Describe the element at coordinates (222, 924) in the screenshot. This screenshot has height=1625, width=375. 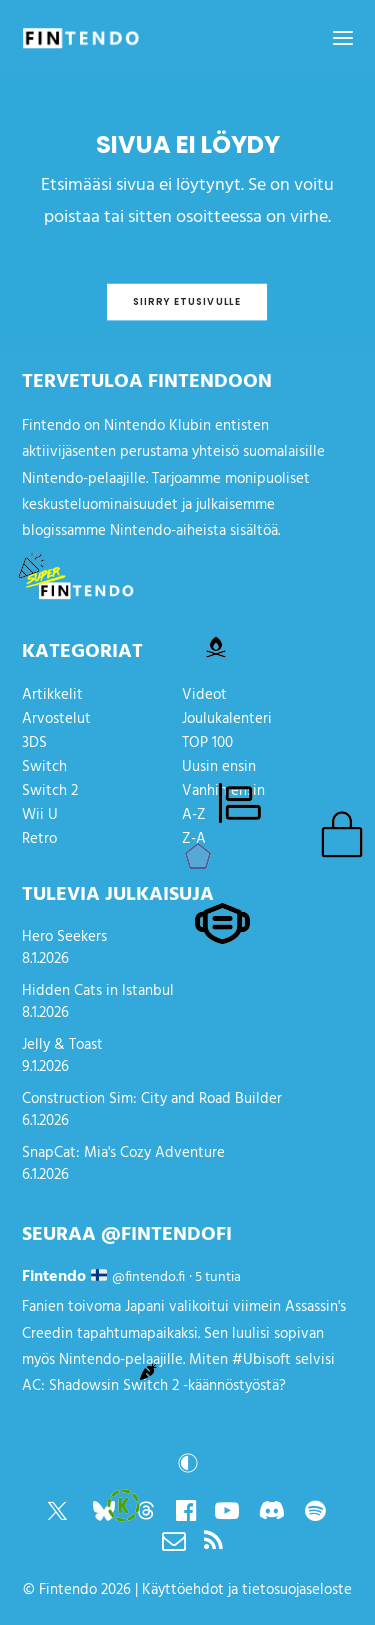
I see `indicates mask required or health safety guidelines` at that location.